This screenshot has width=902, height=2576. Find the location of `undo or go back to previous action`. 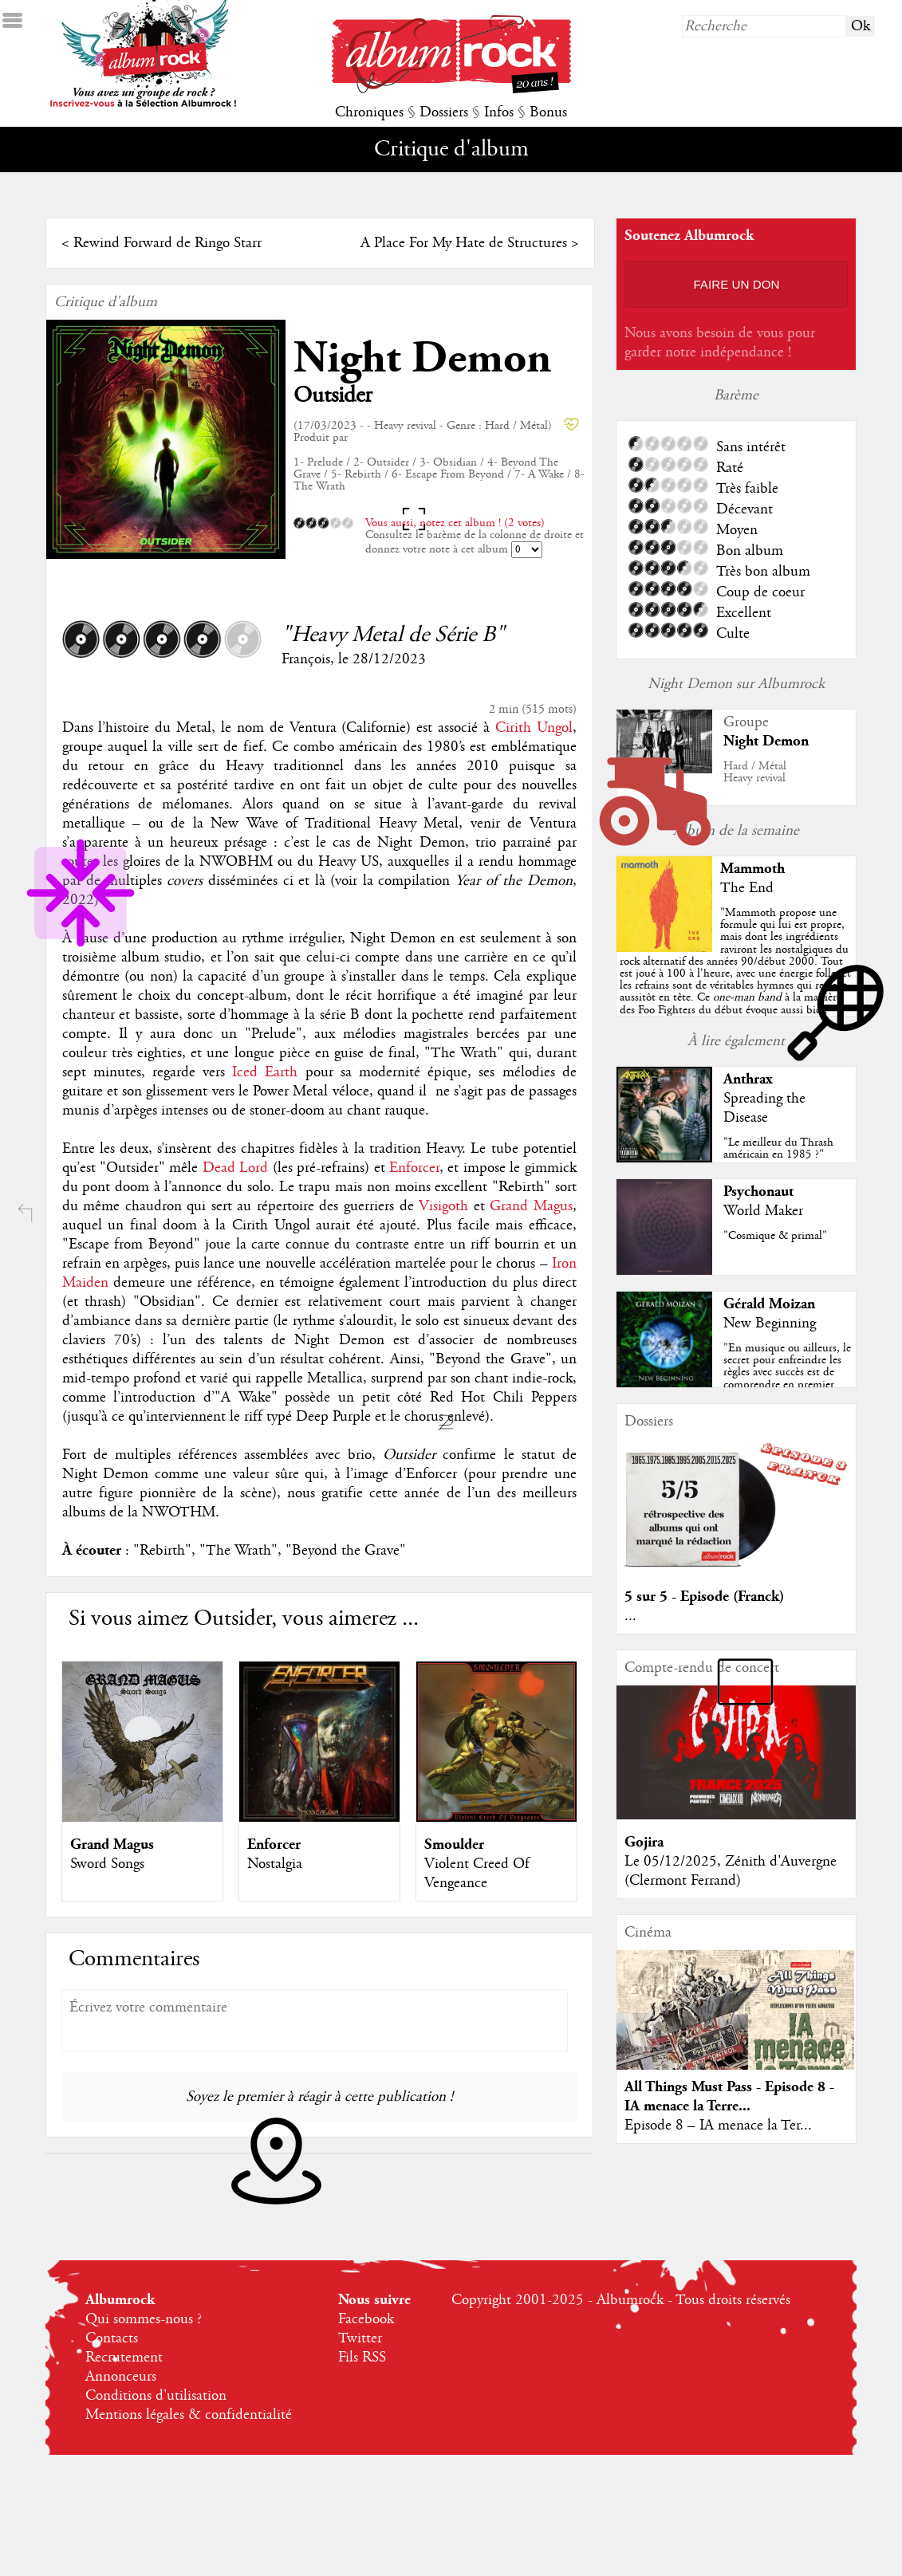

undo or go back to previous action is located at coordinates (26, 1213).